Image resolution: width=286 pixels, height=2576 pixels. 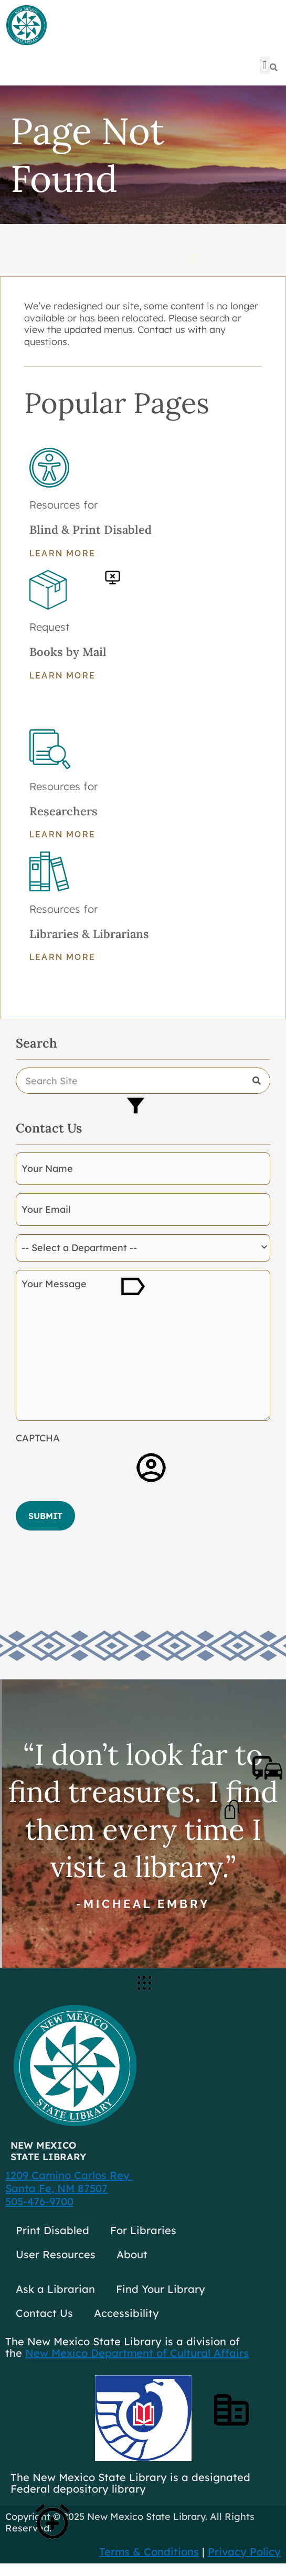 I want to click on indicates the first step in a sequence or process, so click(x=194, y=258).